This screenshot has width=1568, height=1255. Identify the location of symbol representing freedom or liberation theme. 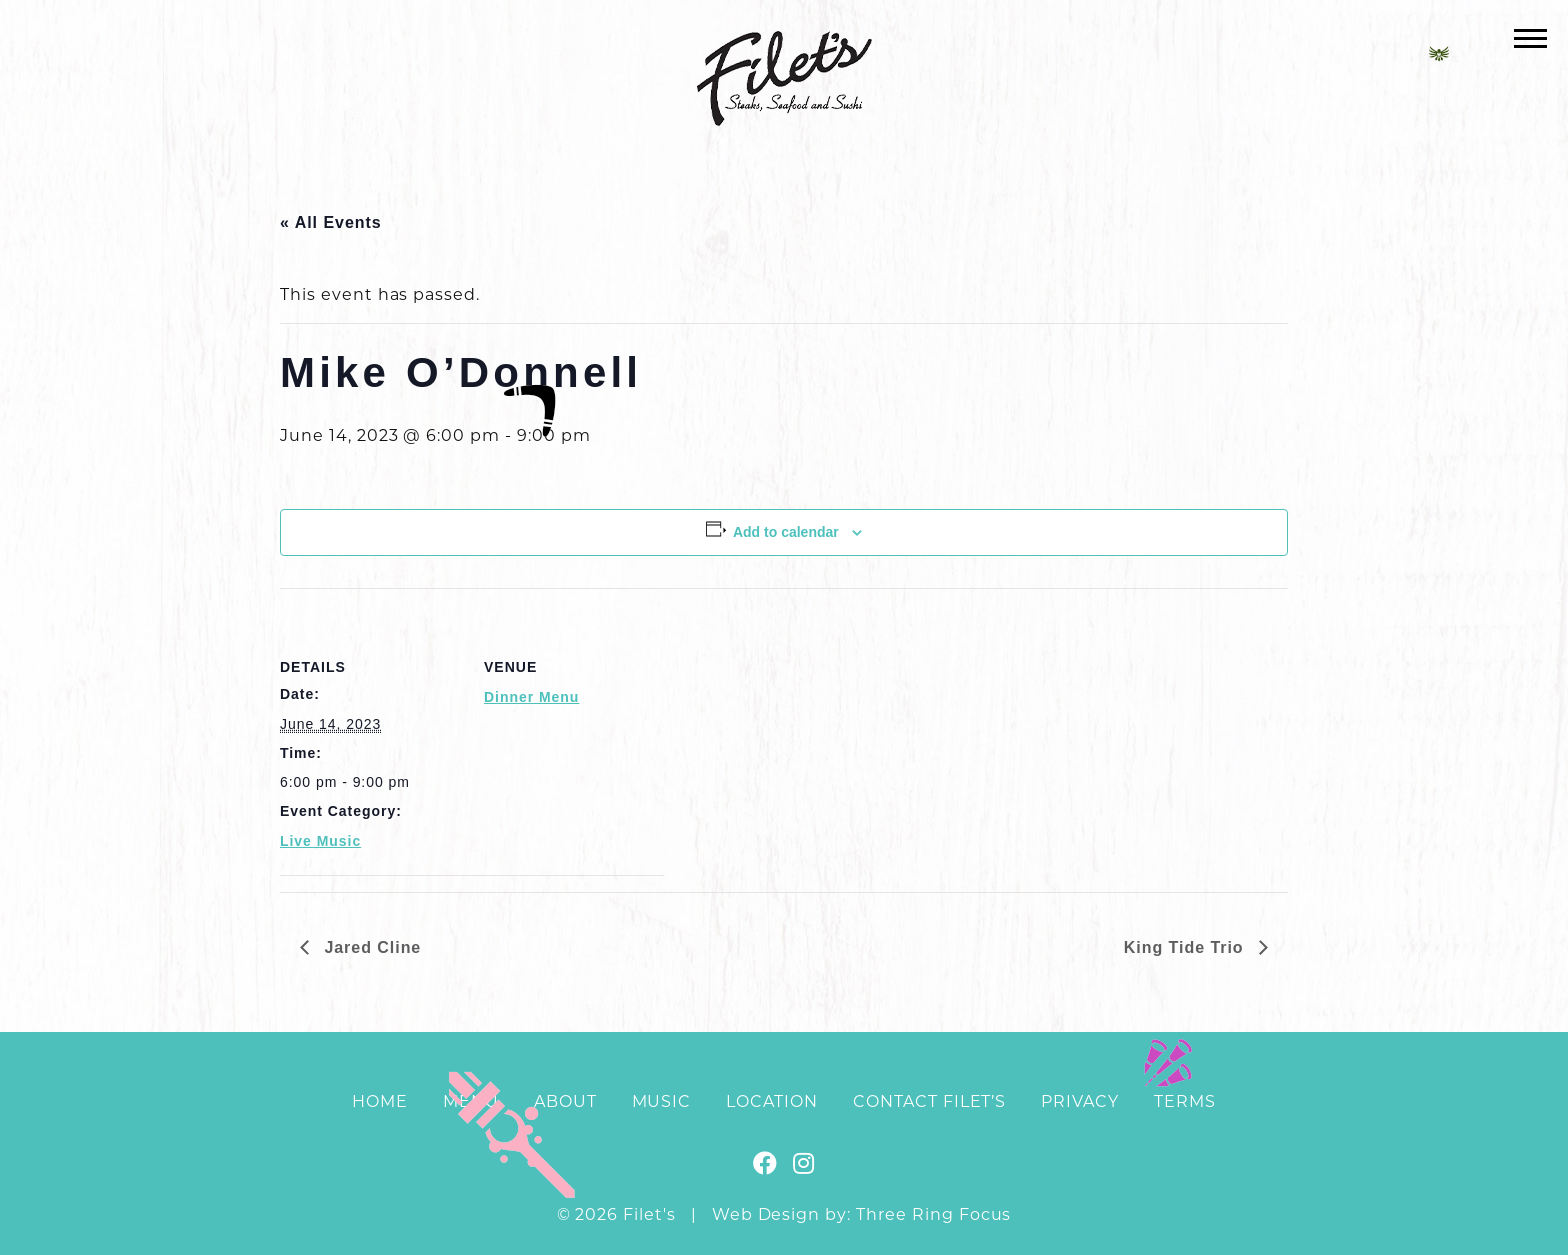
(1439, 54).